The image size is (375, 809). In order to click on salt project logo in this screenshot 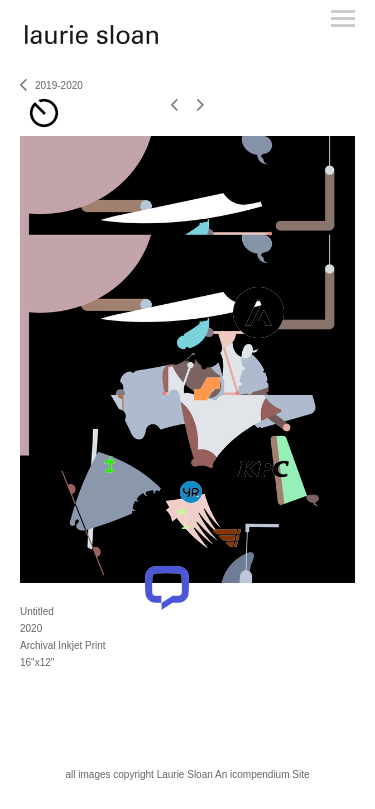, I will do `click(207, 389)`.